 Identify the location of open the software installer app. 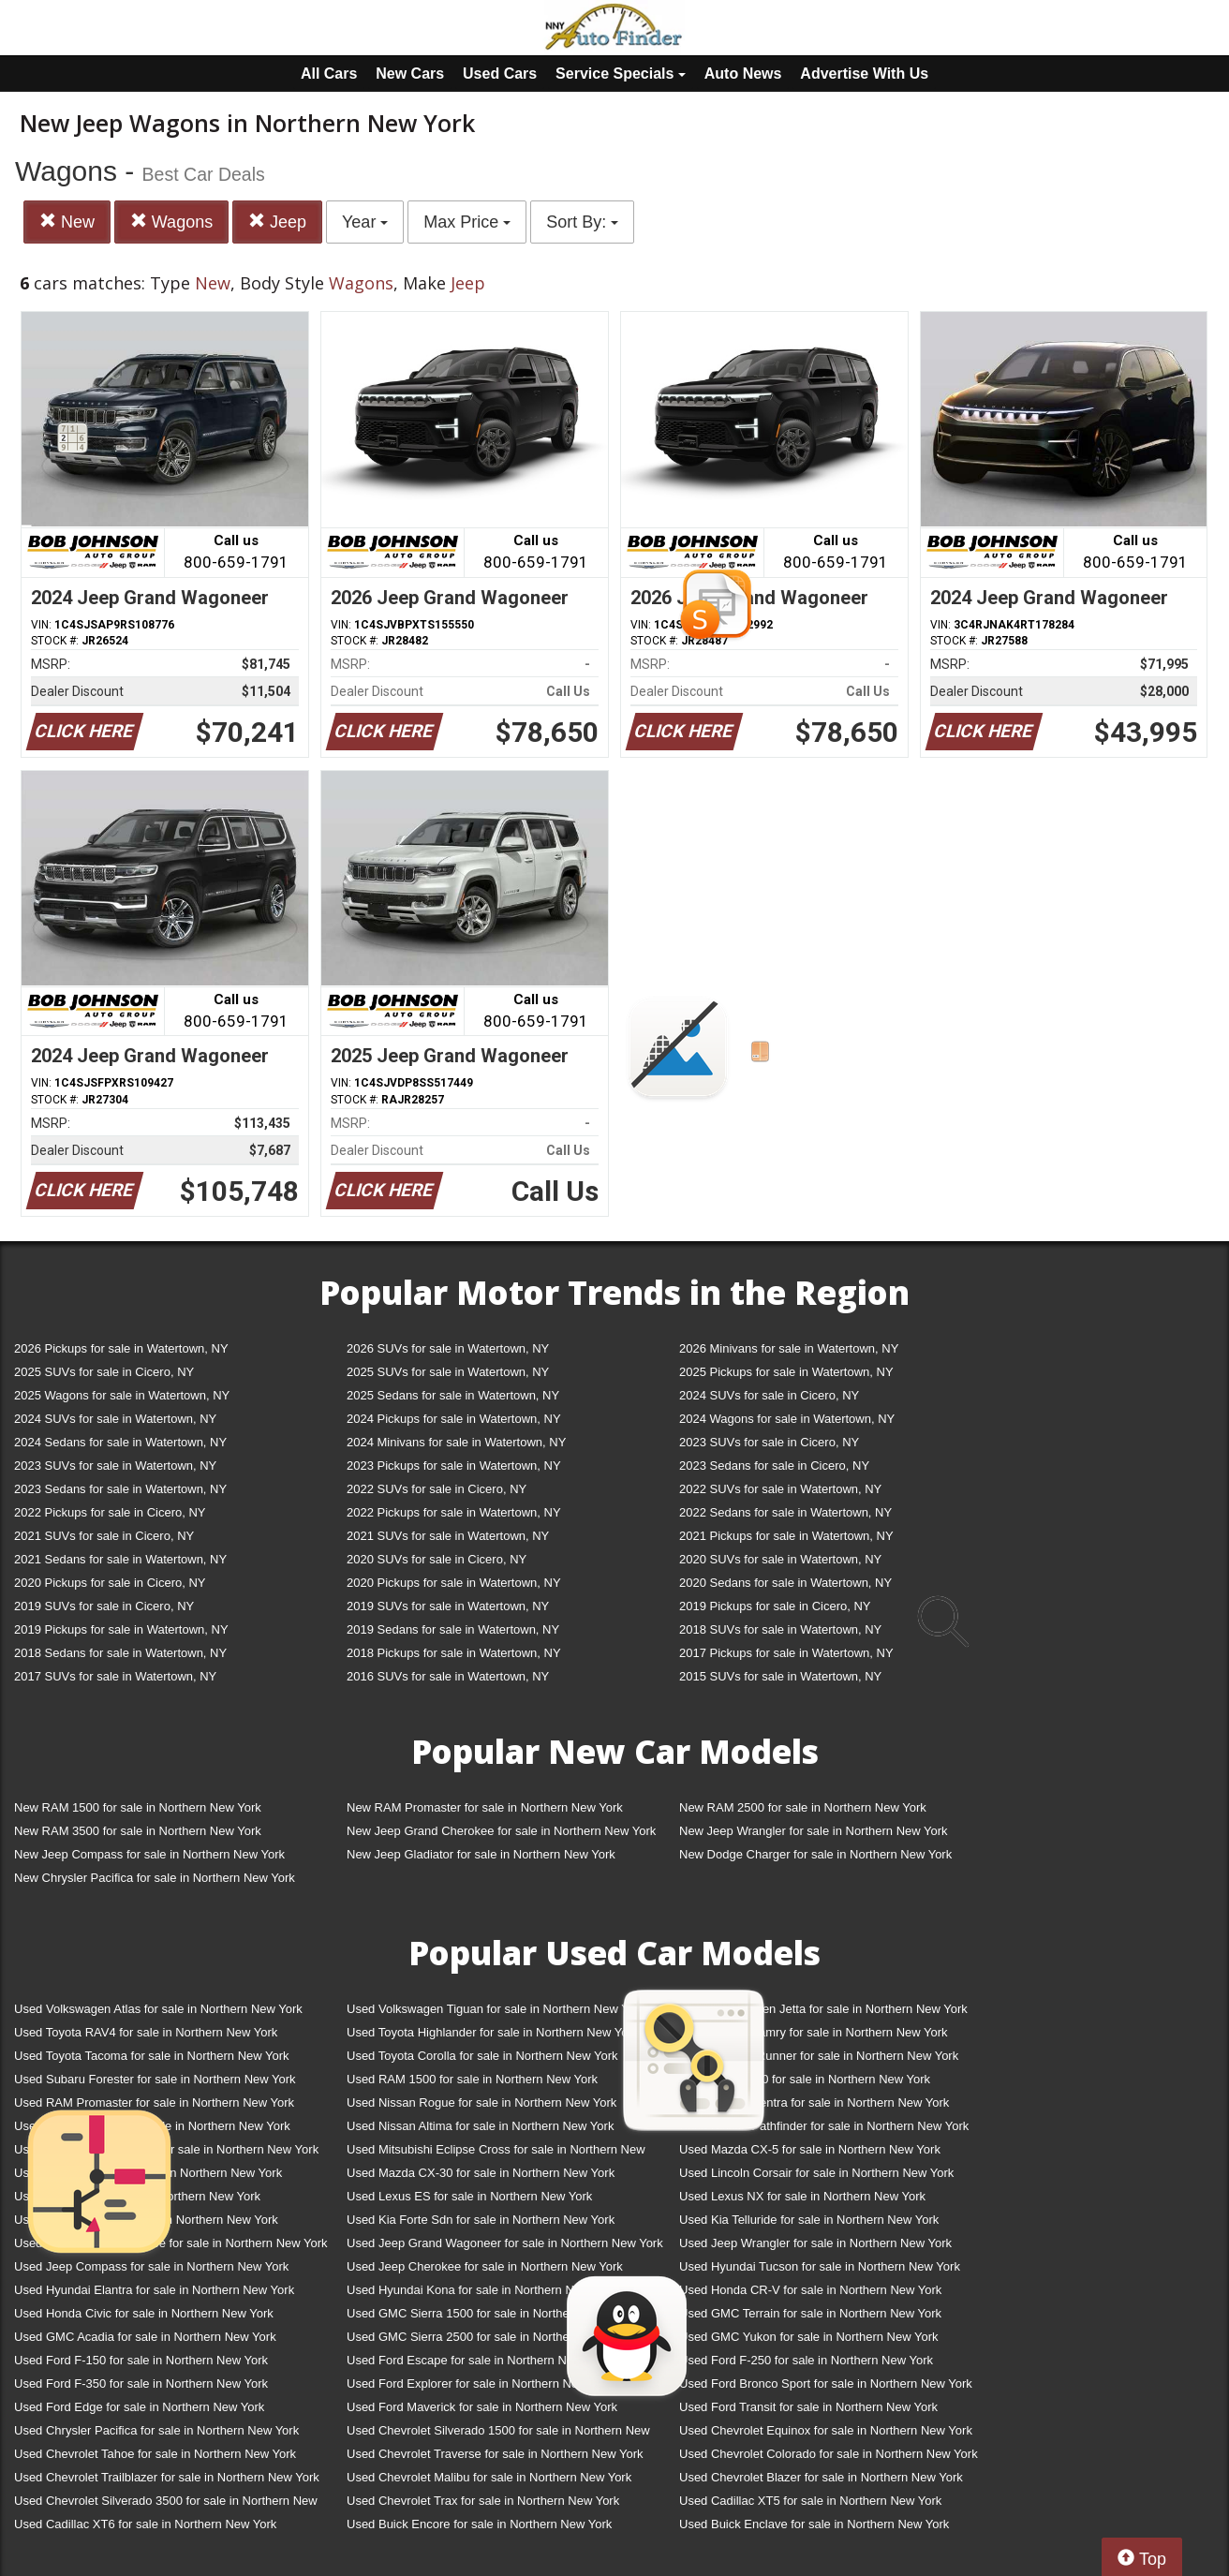
(760, 1051).